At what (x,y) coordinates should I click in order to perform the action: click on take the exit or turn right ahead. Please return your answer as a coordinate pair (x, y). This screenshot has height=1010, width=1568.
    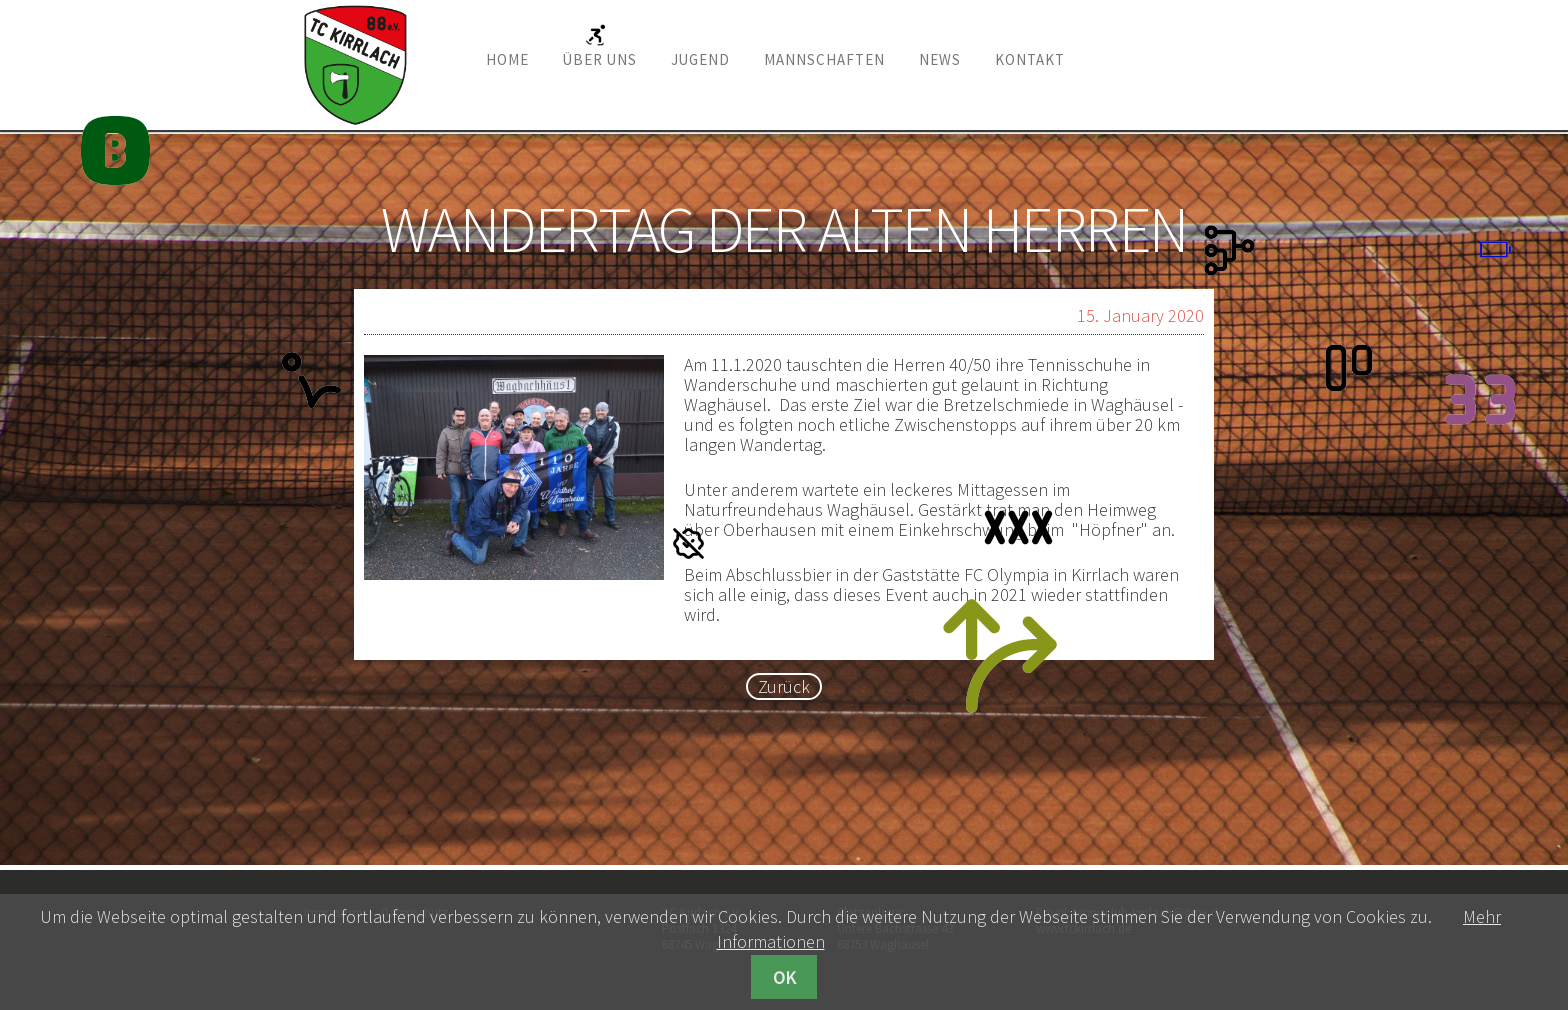
    Looking at the image, I should click on (1000, 656).